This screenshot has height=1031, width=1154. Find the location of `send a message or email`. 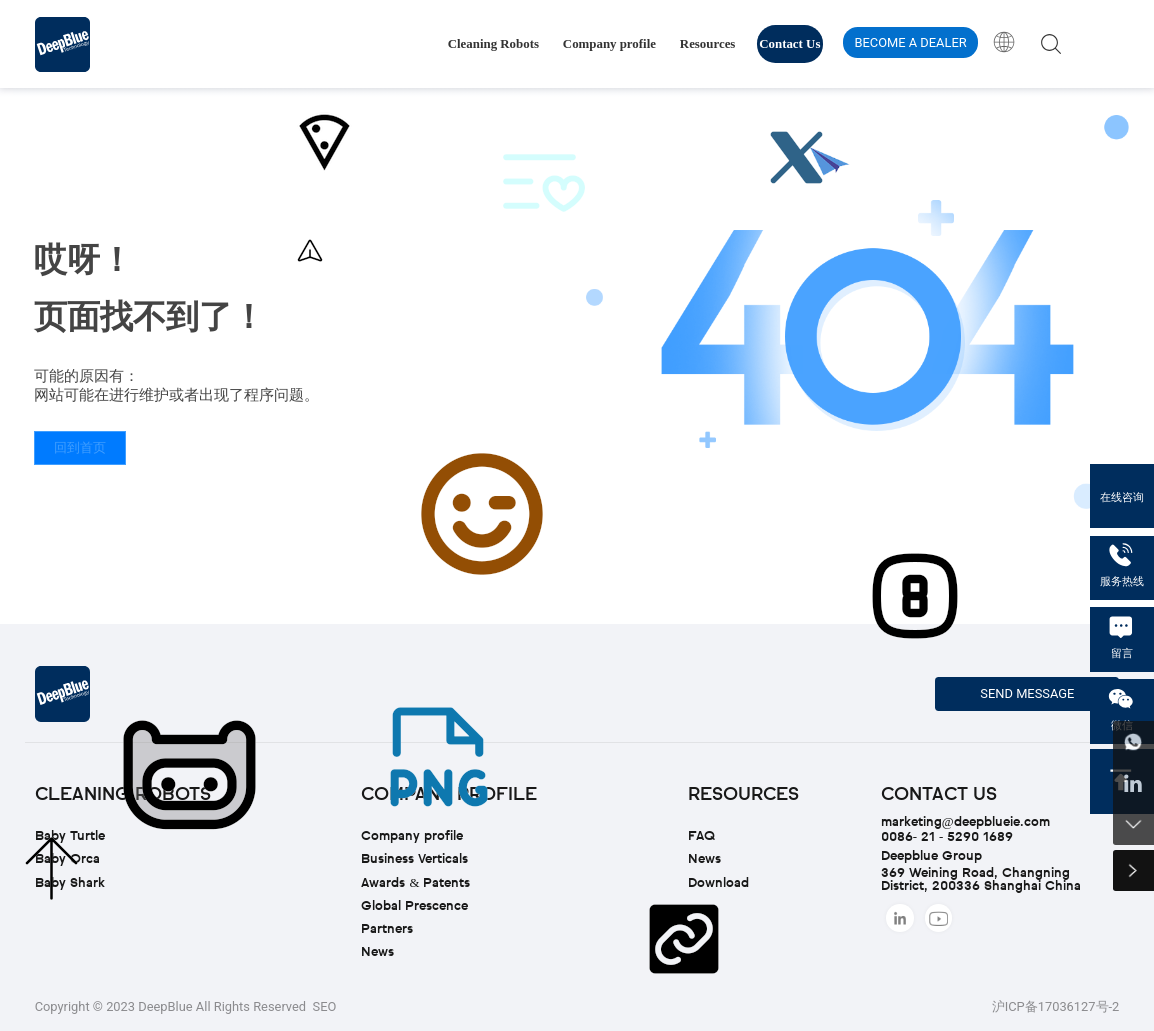

send a message or email is located at coordinates (310, 251).